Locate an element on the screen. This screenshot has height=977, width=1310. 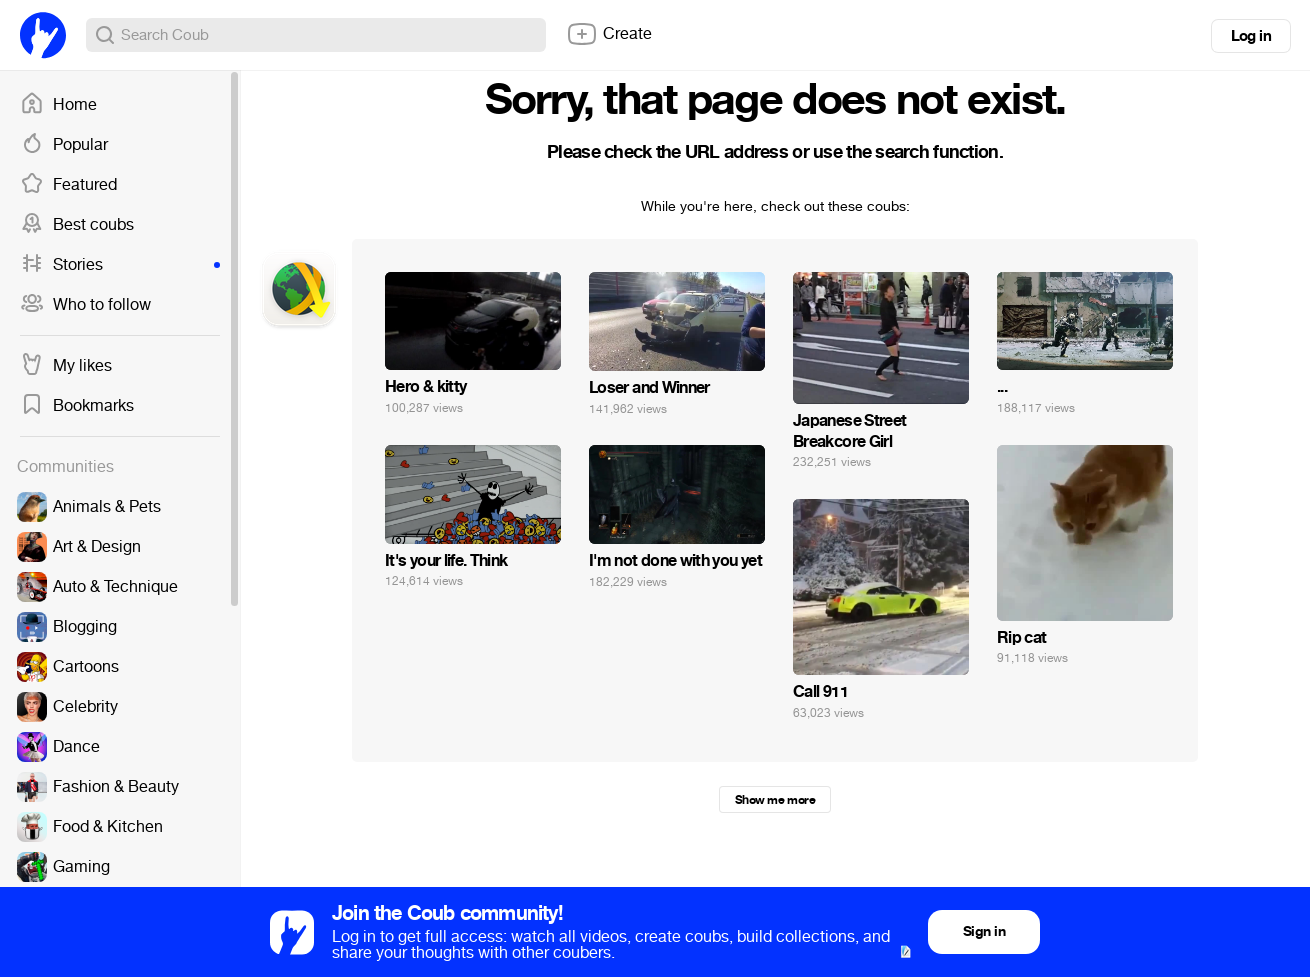
a scribus document file is located at coordinates (899, 952).